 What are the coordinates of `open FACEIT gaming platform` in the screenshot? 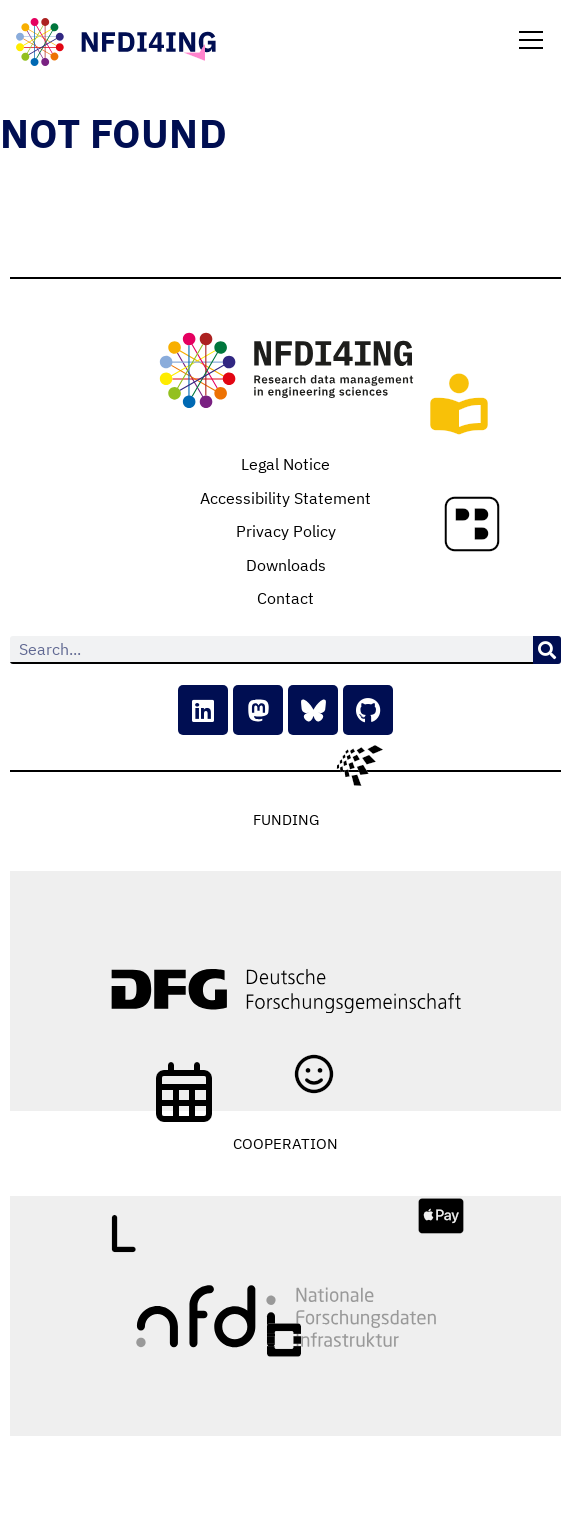 It's located at (194, 52).